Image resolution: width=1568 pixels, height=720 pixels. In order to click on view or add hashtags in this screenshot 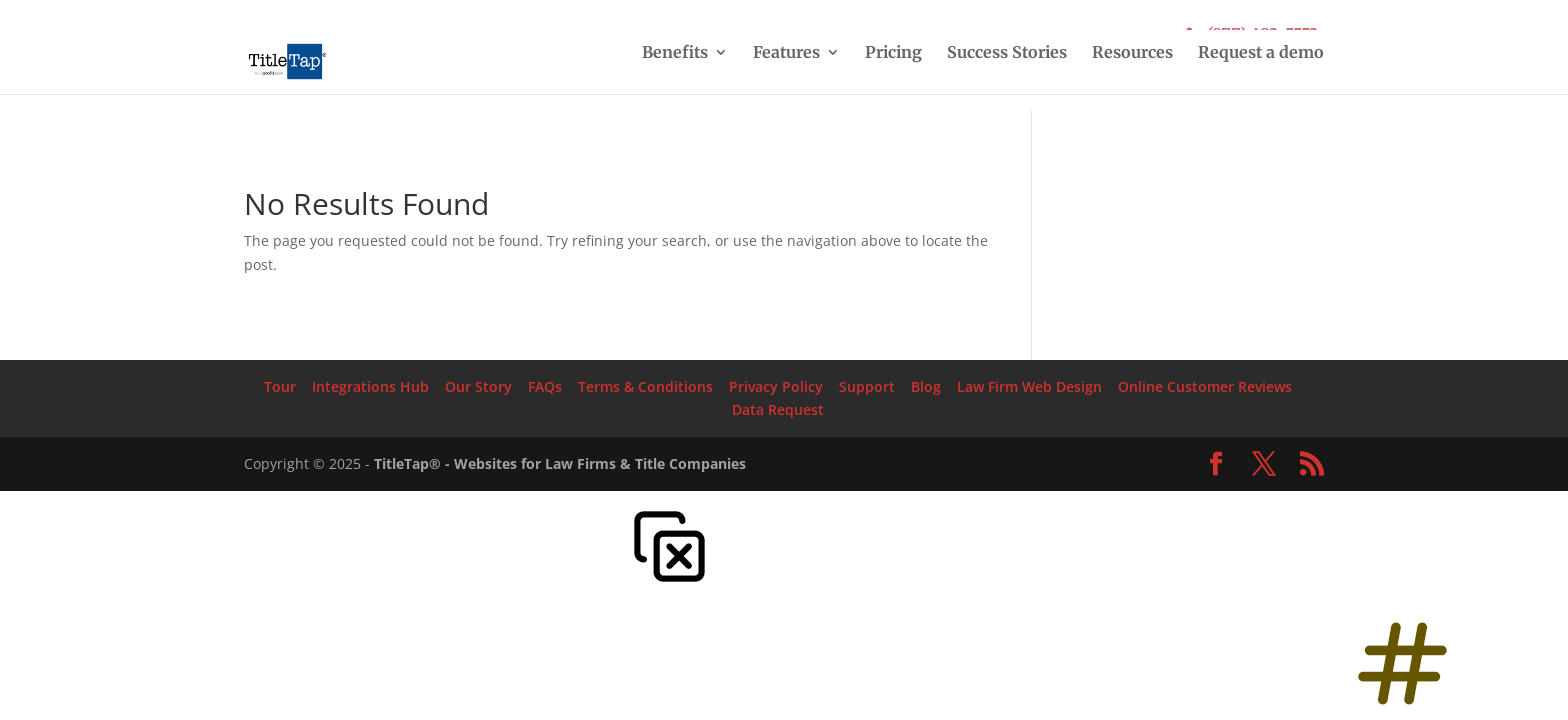, I will do `click(1402, 663)`.